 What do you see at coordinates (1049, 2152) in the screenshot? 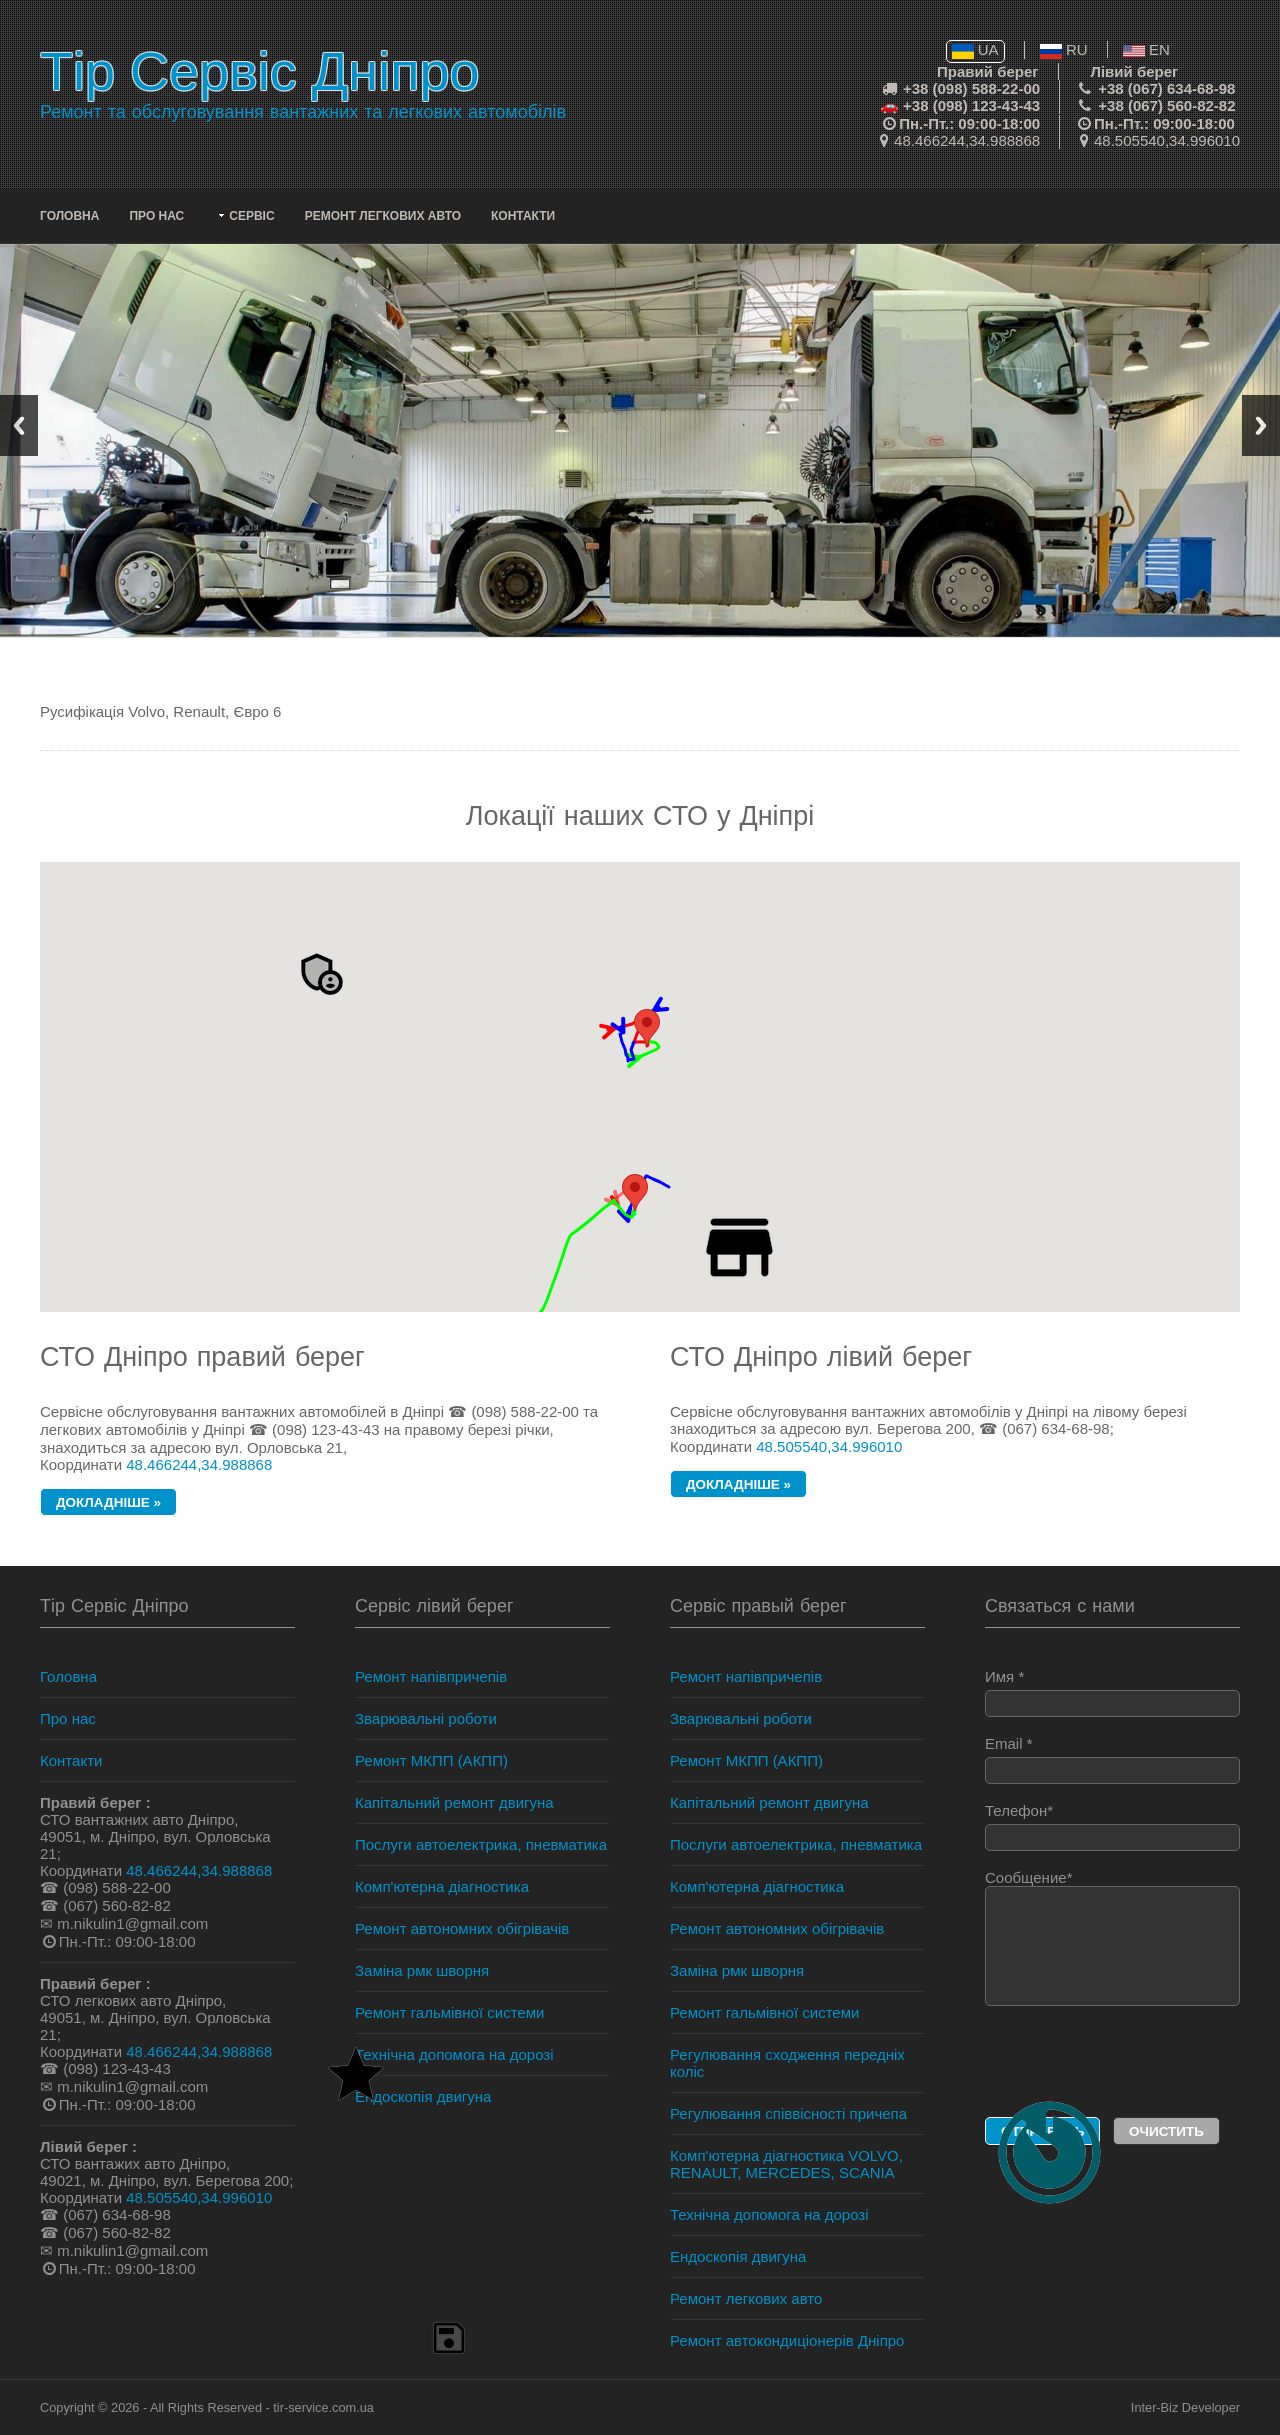
I see `set or start a timer` at bounding box center [1049, 2152].